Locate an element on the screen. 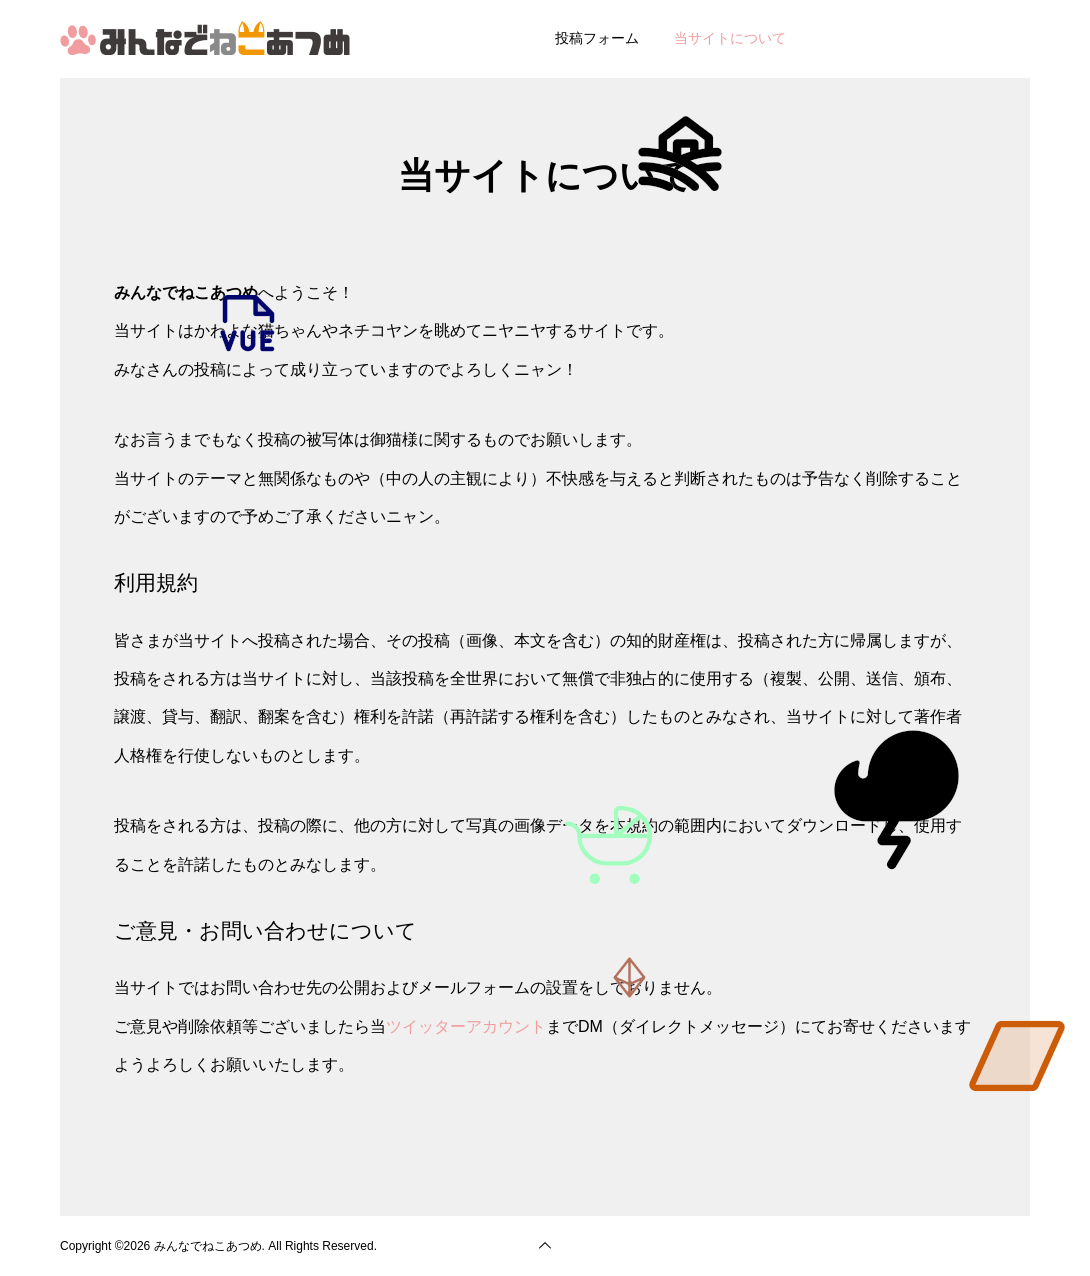  a Vue.js file in your project is located at coordinates (248, 325).